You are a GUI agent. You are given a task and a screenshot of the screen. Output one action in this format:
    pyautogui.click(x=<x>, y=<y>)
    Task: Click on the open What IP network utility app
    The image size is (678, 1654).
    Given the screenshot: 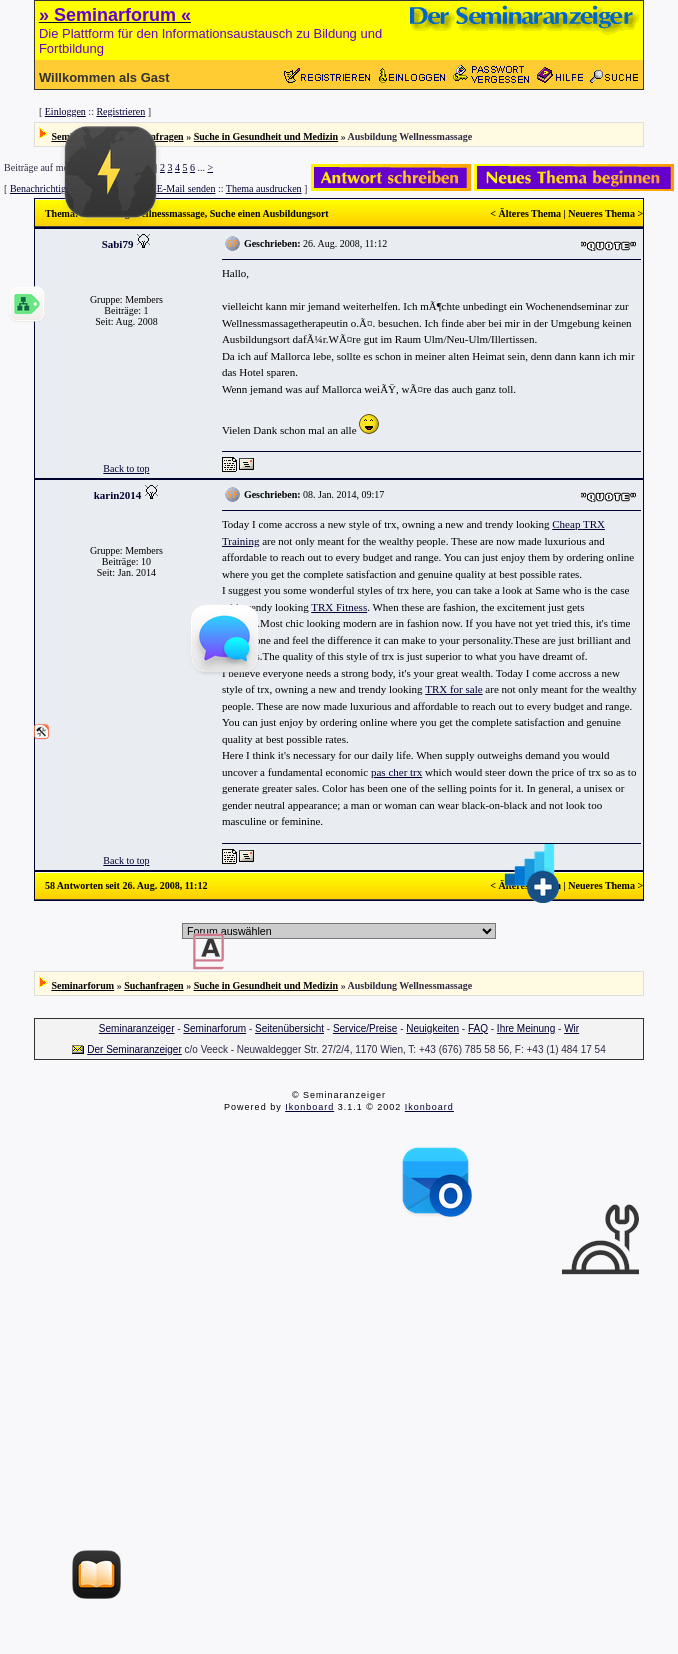 What is the action you would take?
    pyautogui.click(x=27, y=304)
    